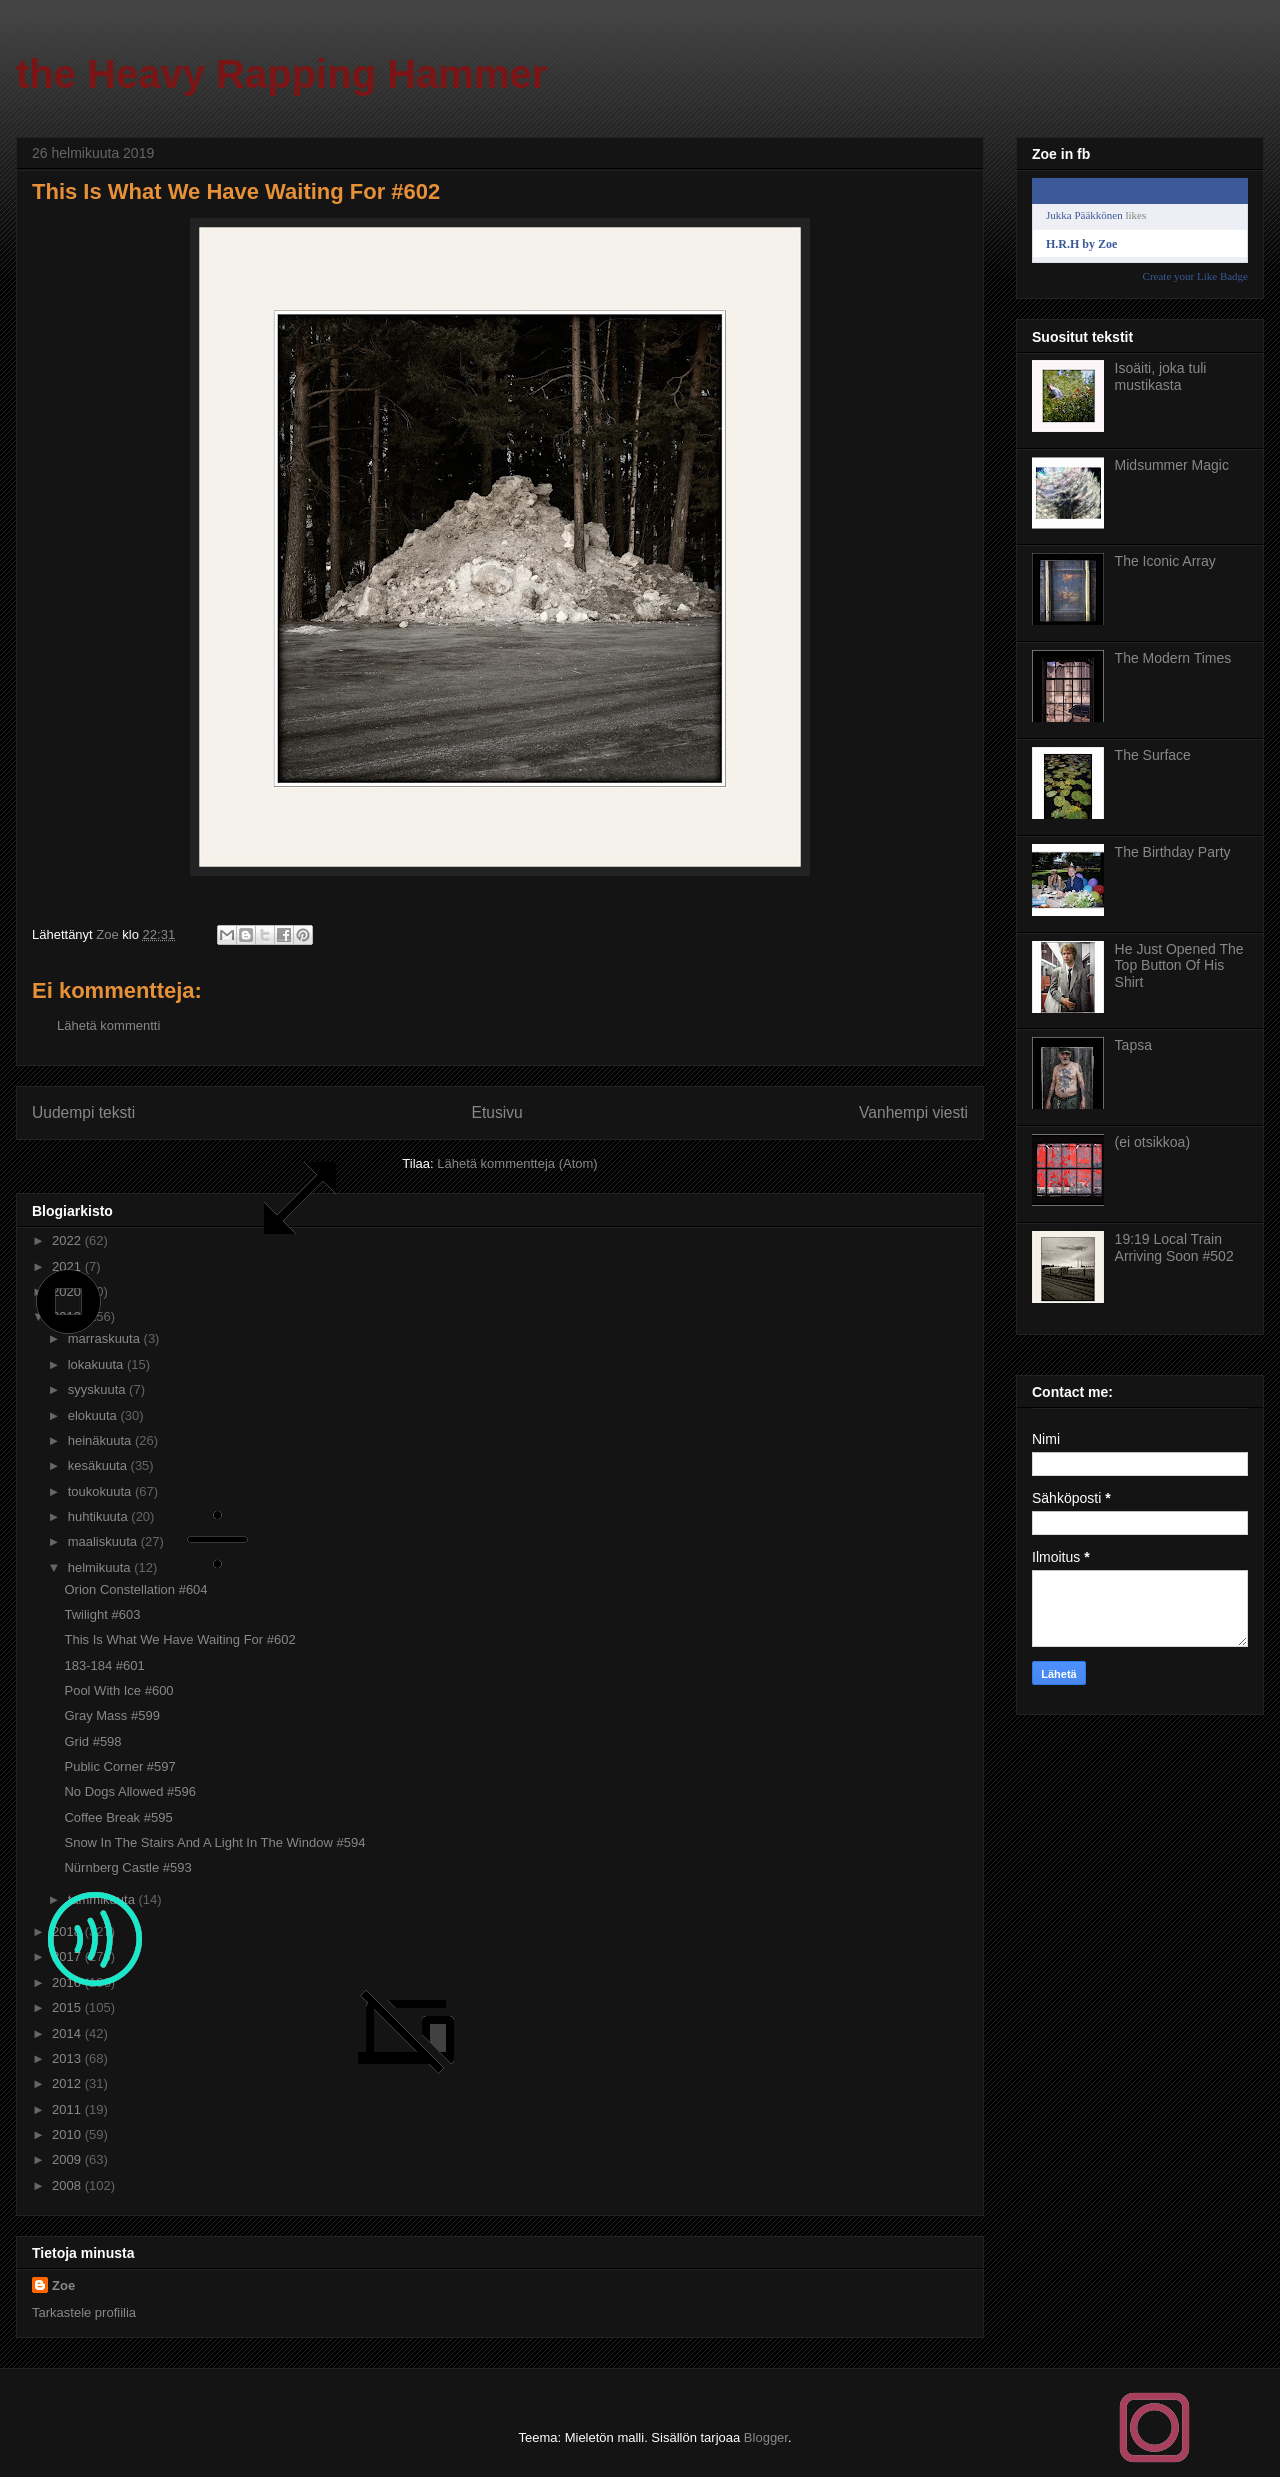 This screenshot has height=2477, width=1280. Describe the element at coordinates (1154, 2427) in the screenshot. I see `tumble dry laundry care instruction` at that location.